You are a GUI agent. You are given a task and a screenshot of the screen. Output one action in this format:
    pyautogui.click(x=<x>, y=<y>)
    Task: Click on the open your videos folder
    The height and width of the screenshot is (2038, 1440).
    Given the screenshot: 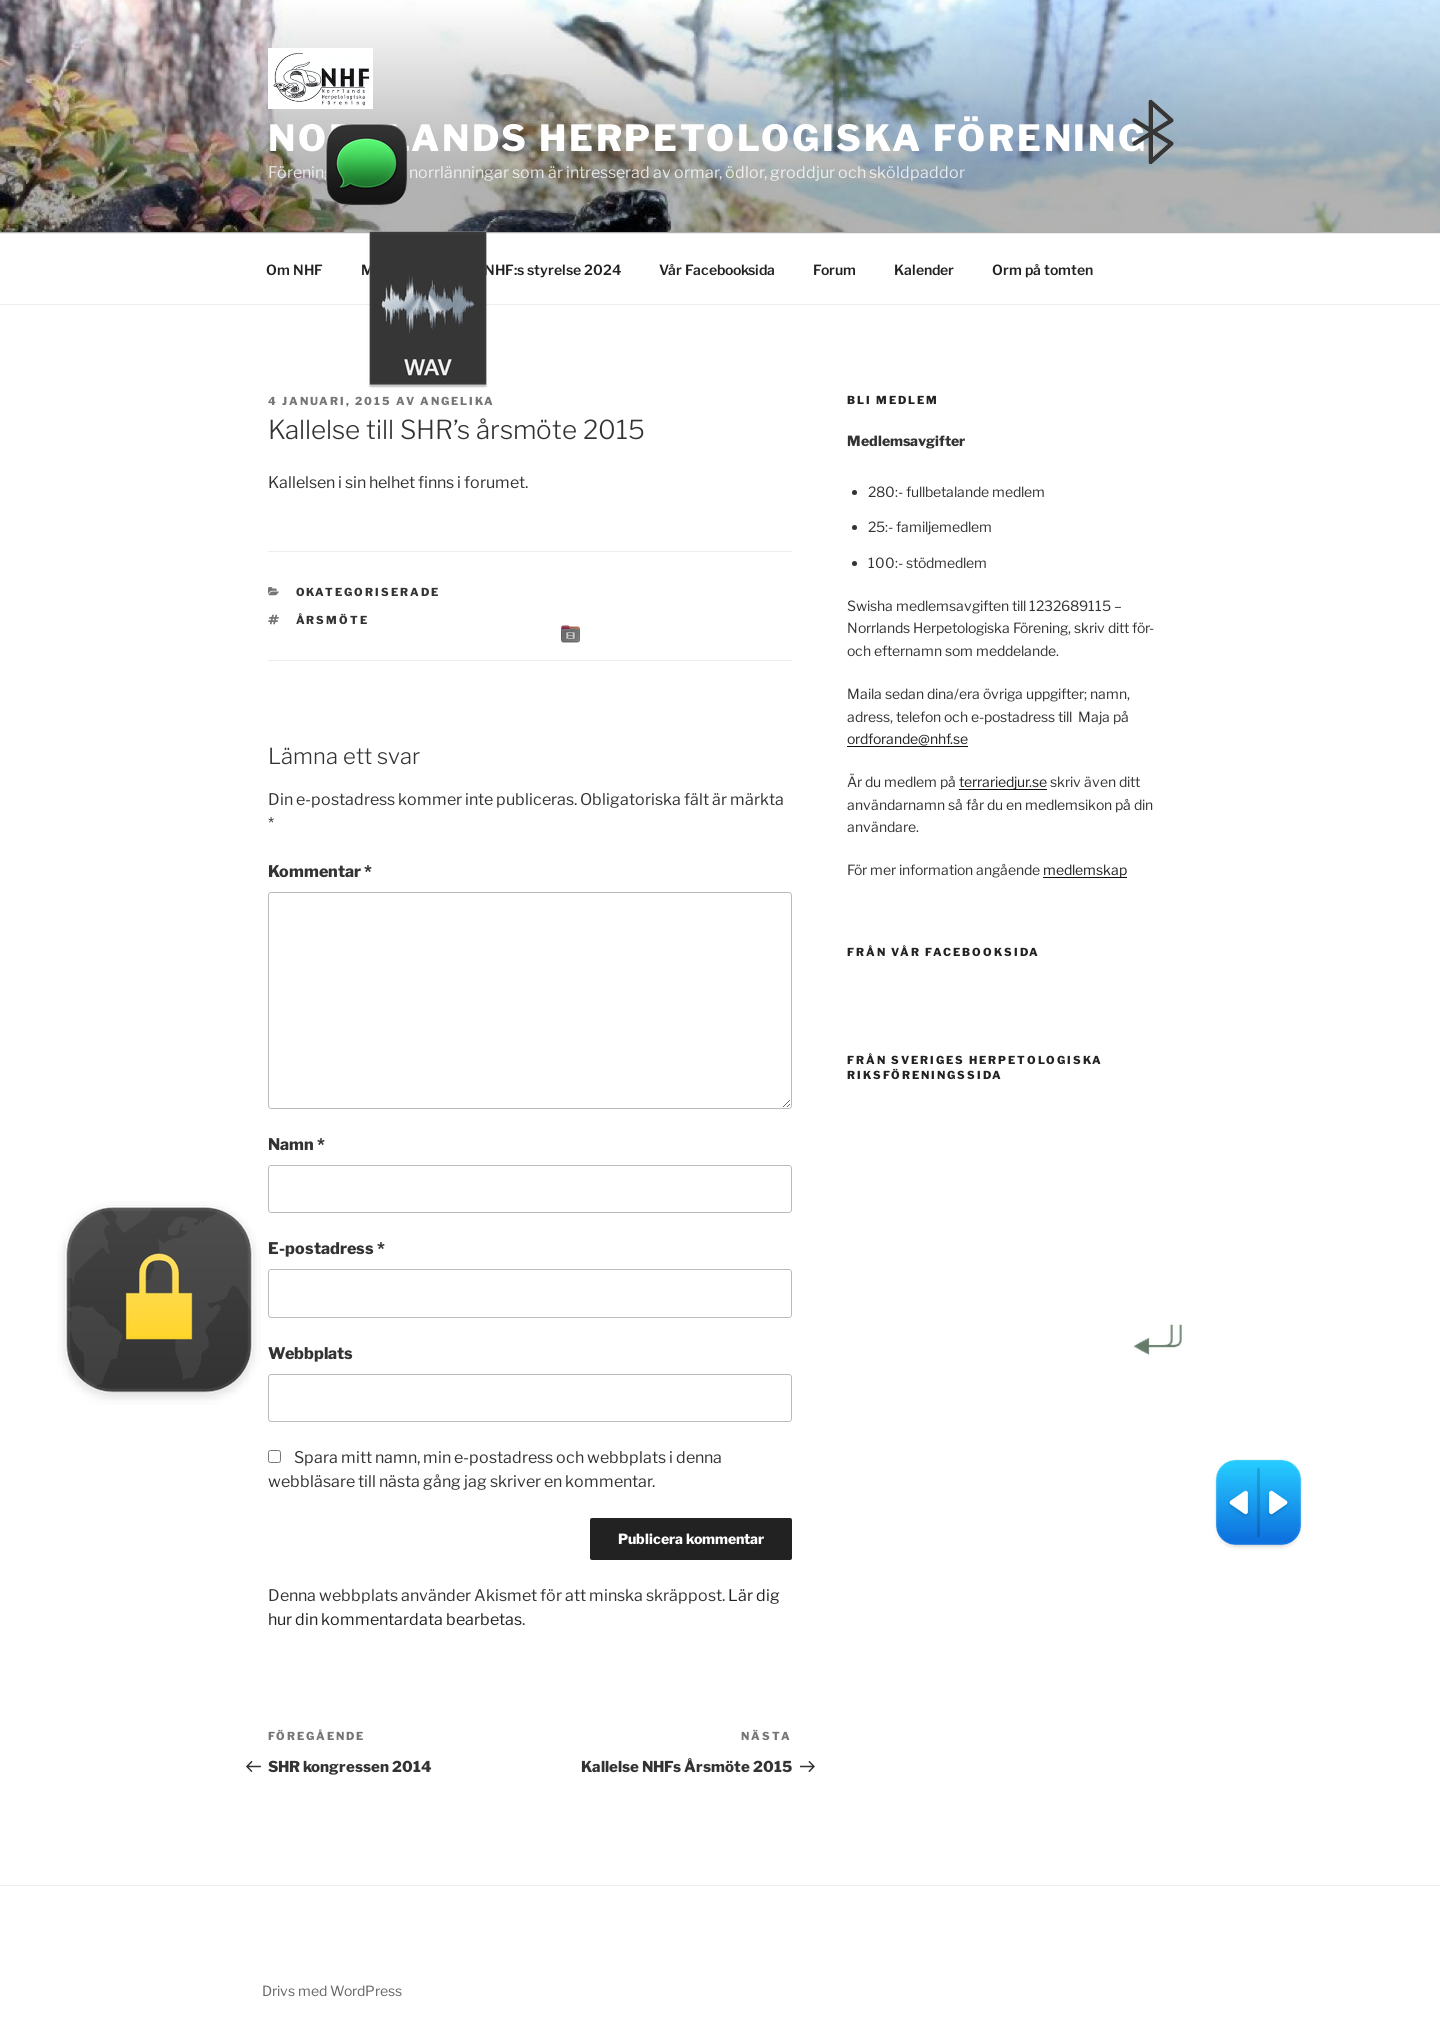 What is the action you would take?
    pyautogui.click(x=570, y=633)
    